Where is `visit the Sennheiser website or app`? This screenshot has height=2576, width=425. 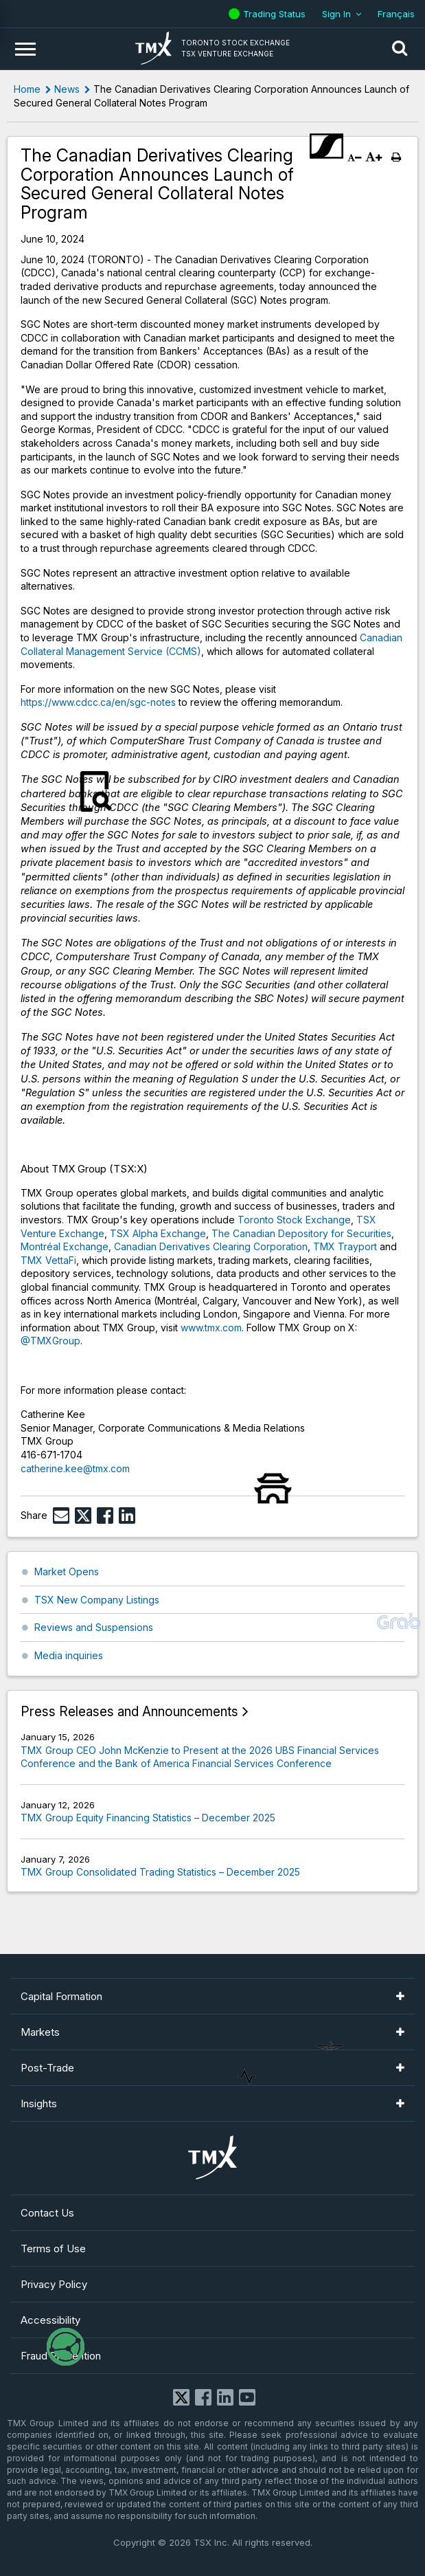
visit the Sennheiser website or app is located at coordinates (326, 146).